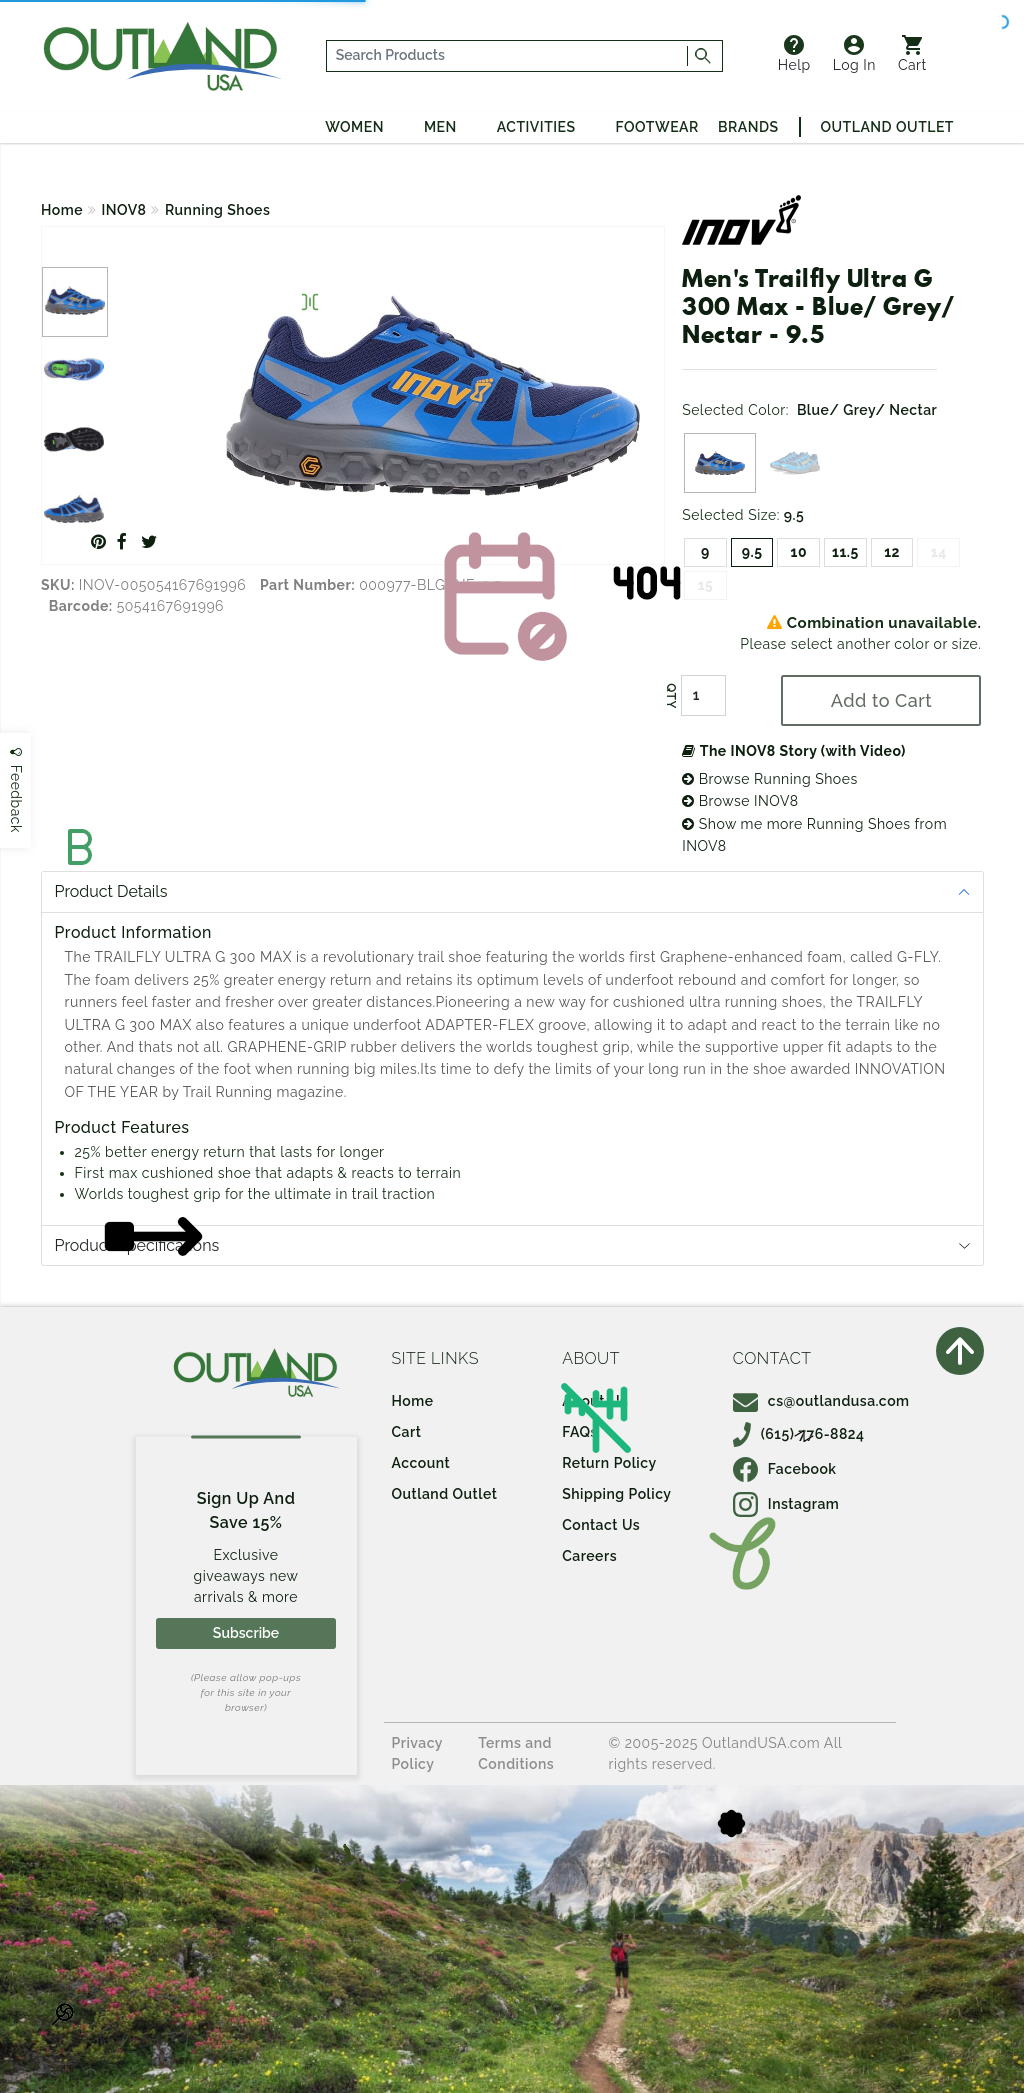 This screenshot has width=1024, height=2093. I want to click on toggle bold text formatting, so click(80, 847).